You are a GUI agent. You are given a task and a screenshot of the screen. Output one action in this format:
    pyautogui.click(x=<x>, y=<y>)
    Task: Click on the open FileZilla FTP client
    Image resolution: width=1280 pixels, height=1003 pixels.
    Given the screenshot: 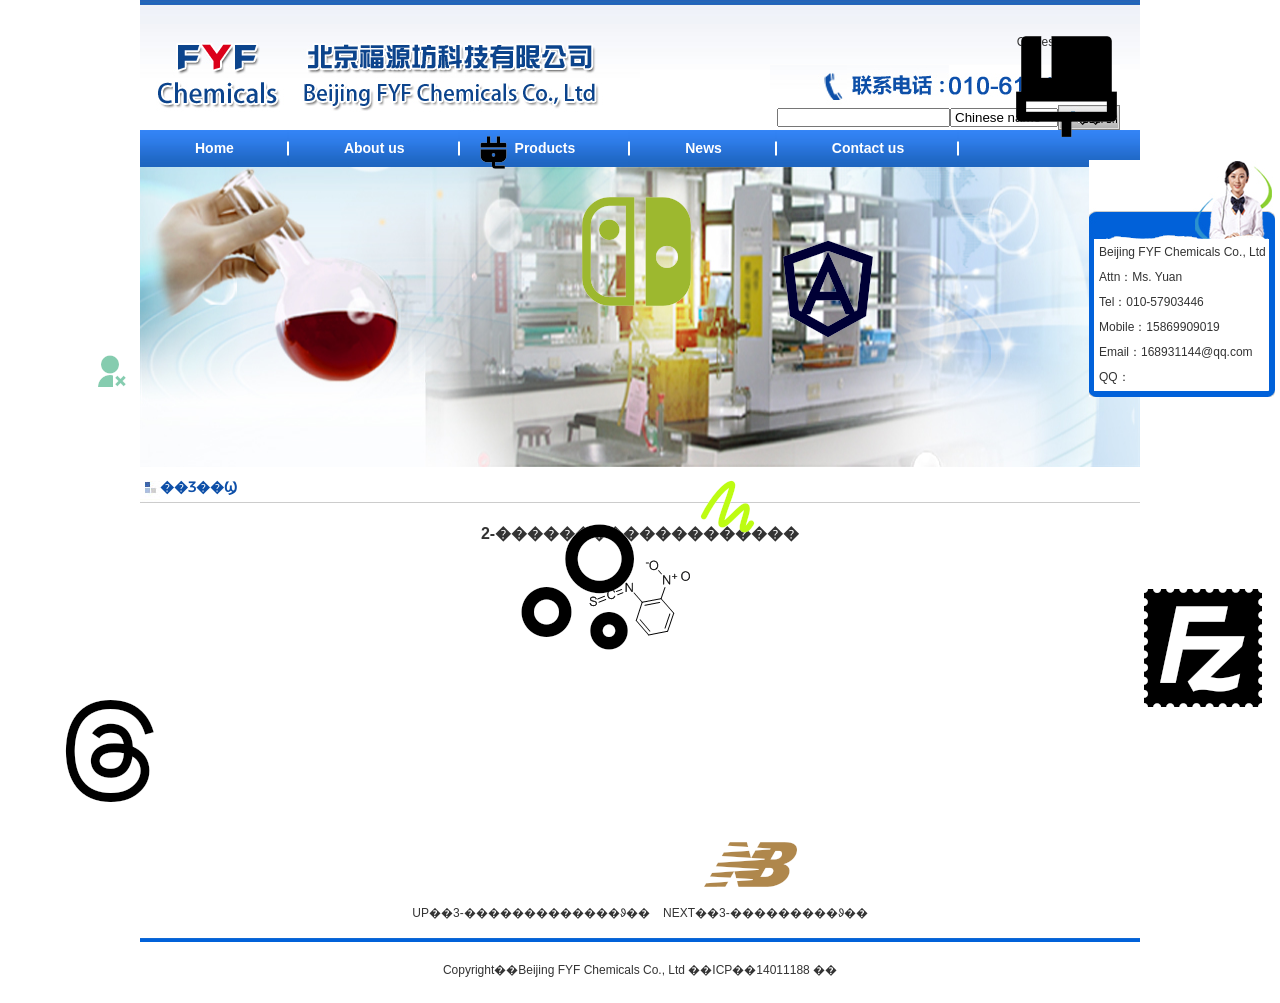 What is the action you would take?
    pyautogui.click(x=1203, y=648)
    